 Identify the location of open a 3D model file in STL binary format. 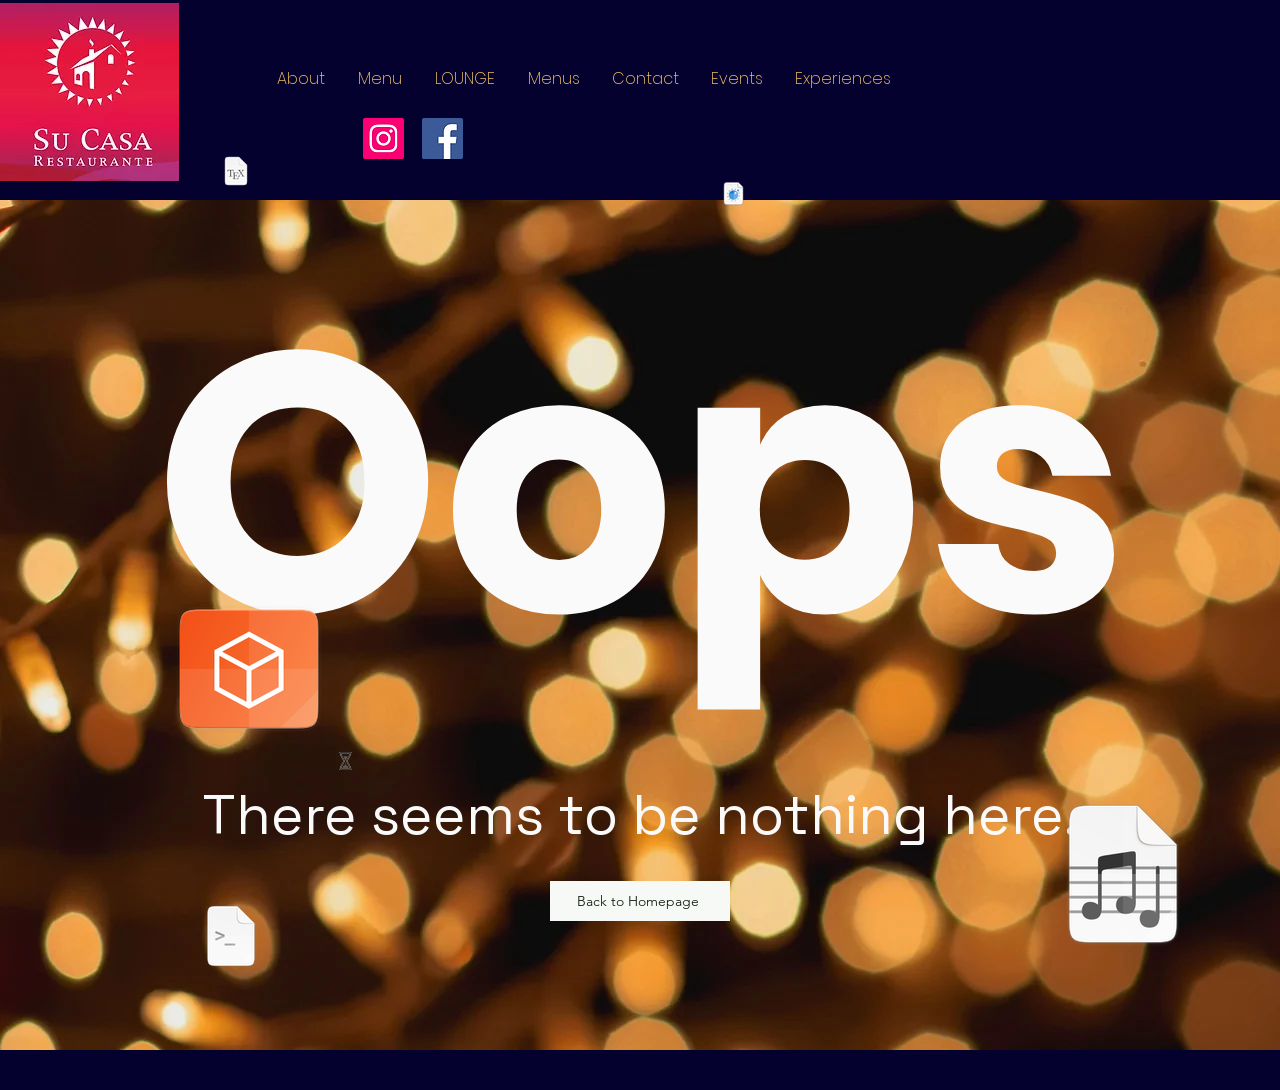
(249, 664).